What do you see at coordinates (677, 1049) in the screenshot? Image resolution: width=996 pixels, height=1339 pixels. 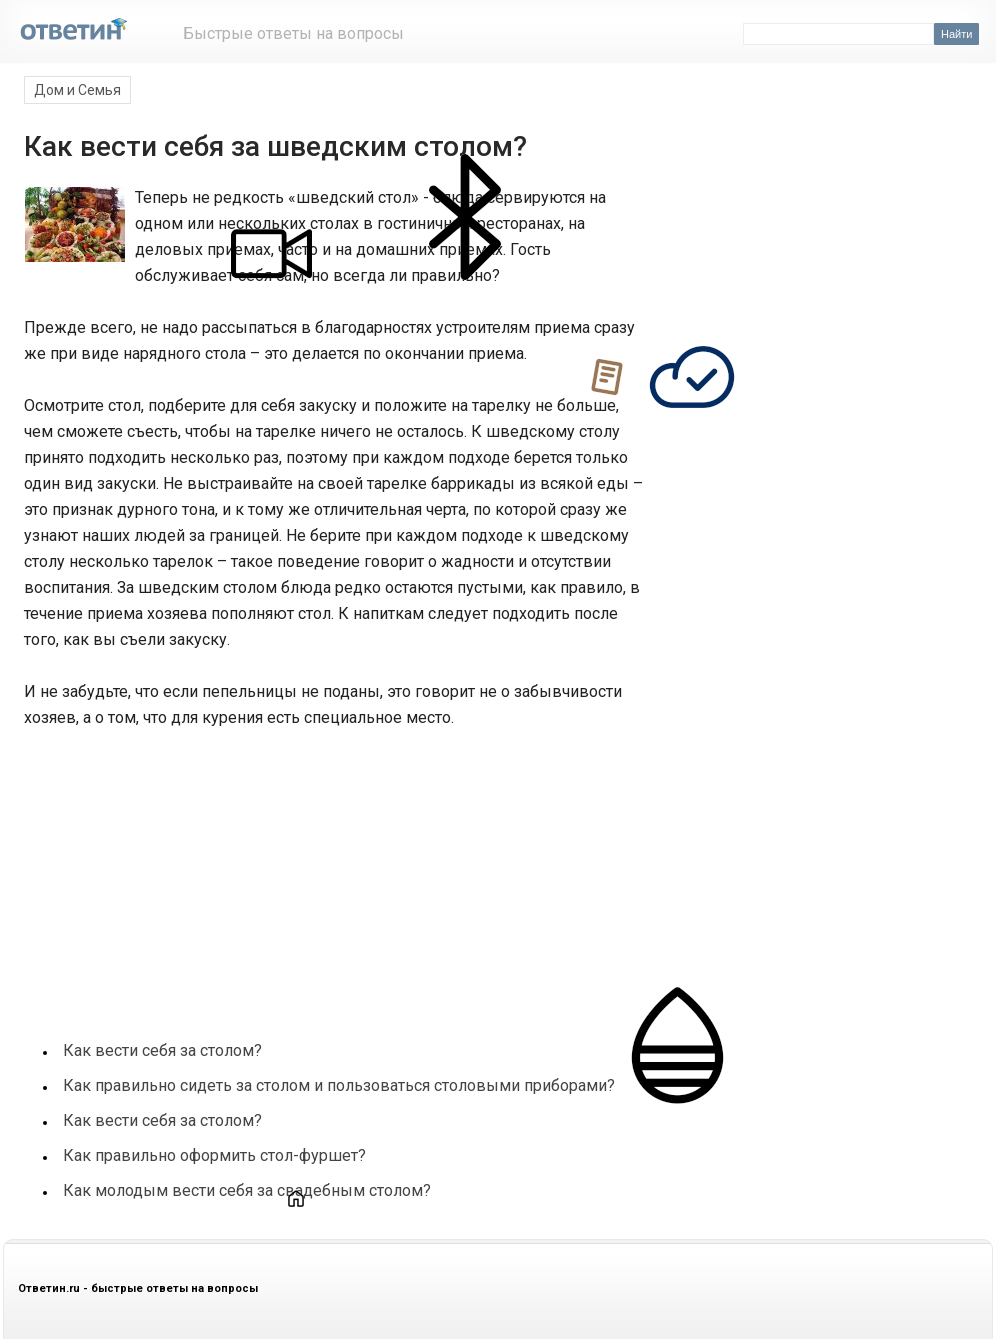 I see `indicates partial fill level or half-full status` at bounding box center [677, 1049].